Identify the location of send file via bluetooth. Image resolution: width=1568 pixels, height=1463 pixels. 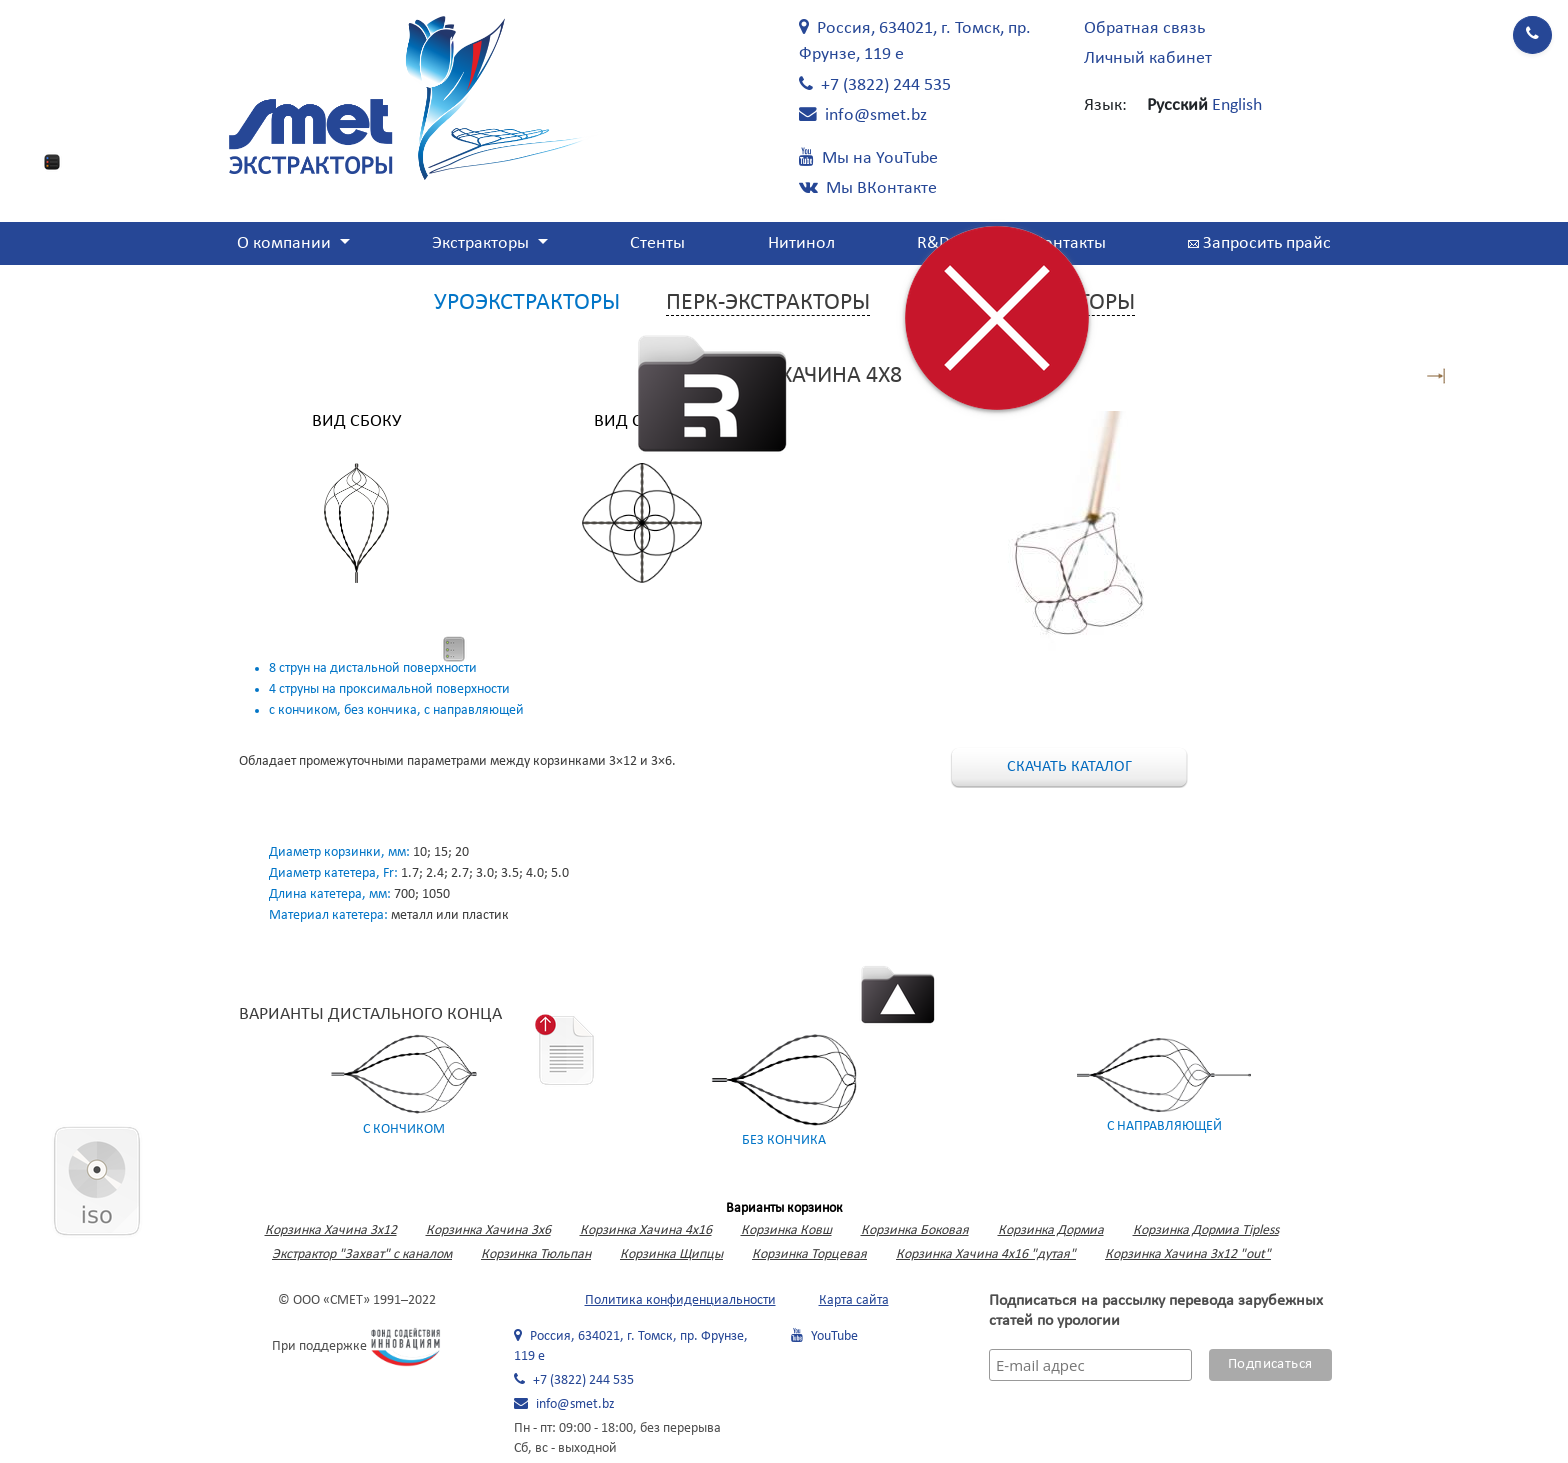
(566, 1050).